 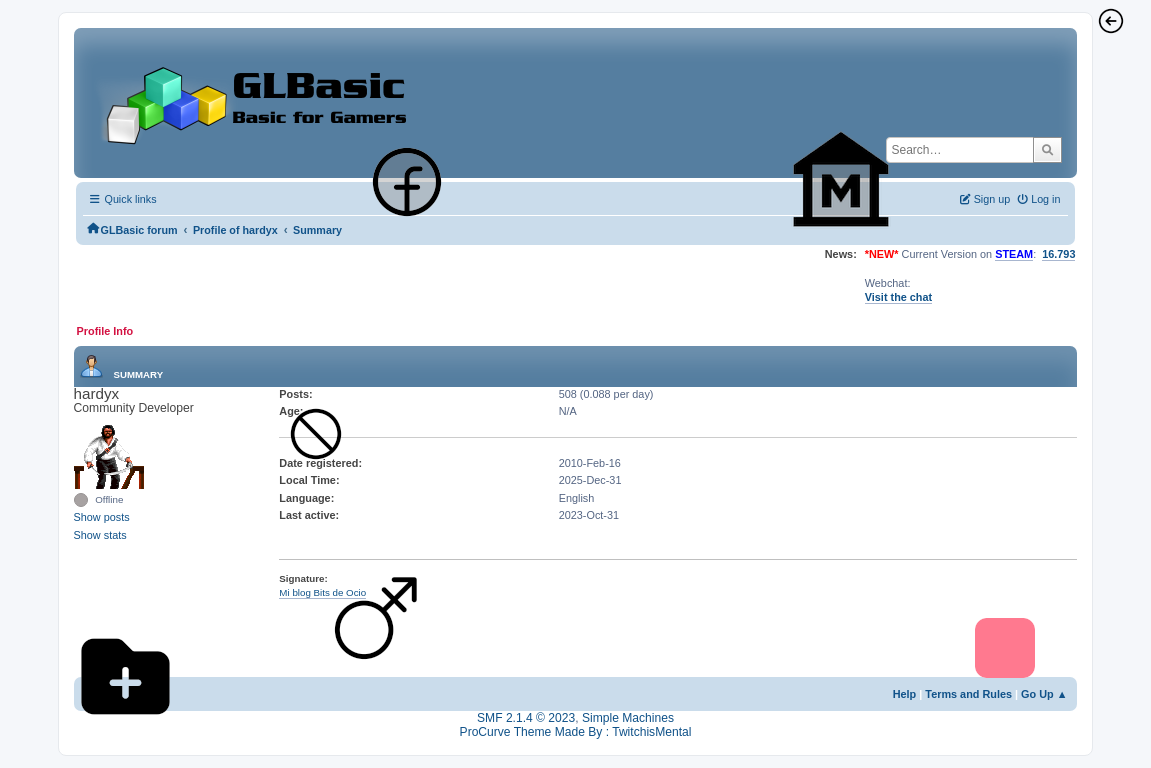 What do you see at coordinates (407, 182) in the screenshot?
I see `link to facebook profile or page` at bounding box center [407, 182].